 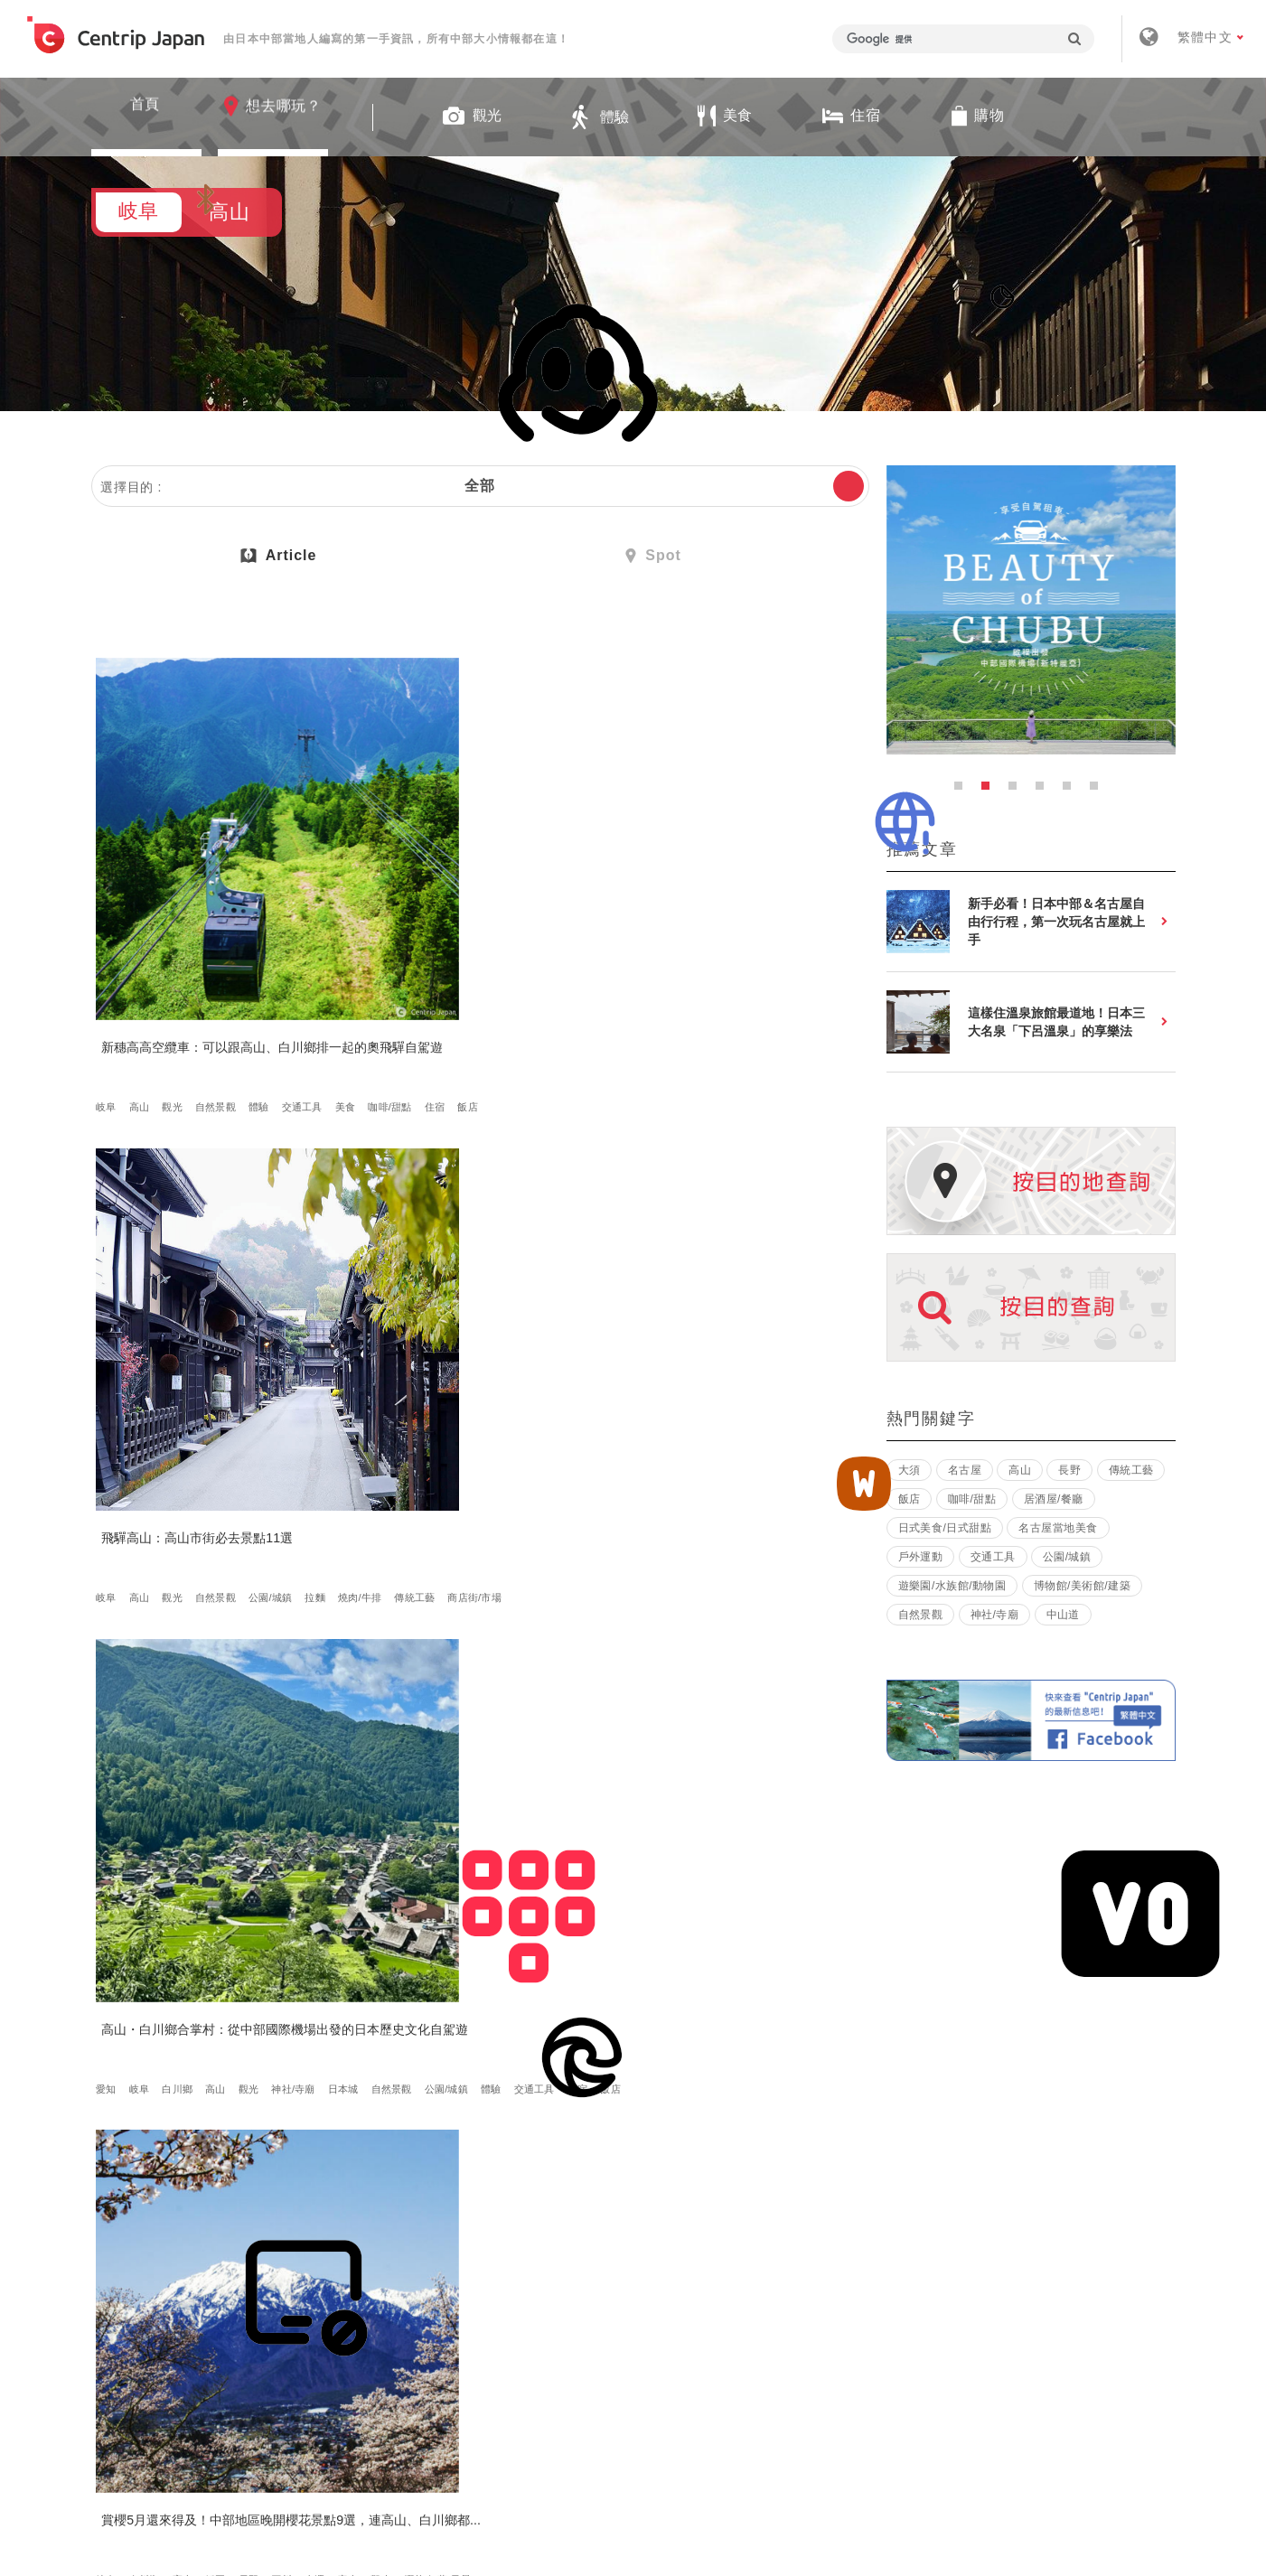 What do you see at coordinates (582, 2057) in the screenshot?
I see `open microsoft edge browser` at bounding box center [582, 2057].